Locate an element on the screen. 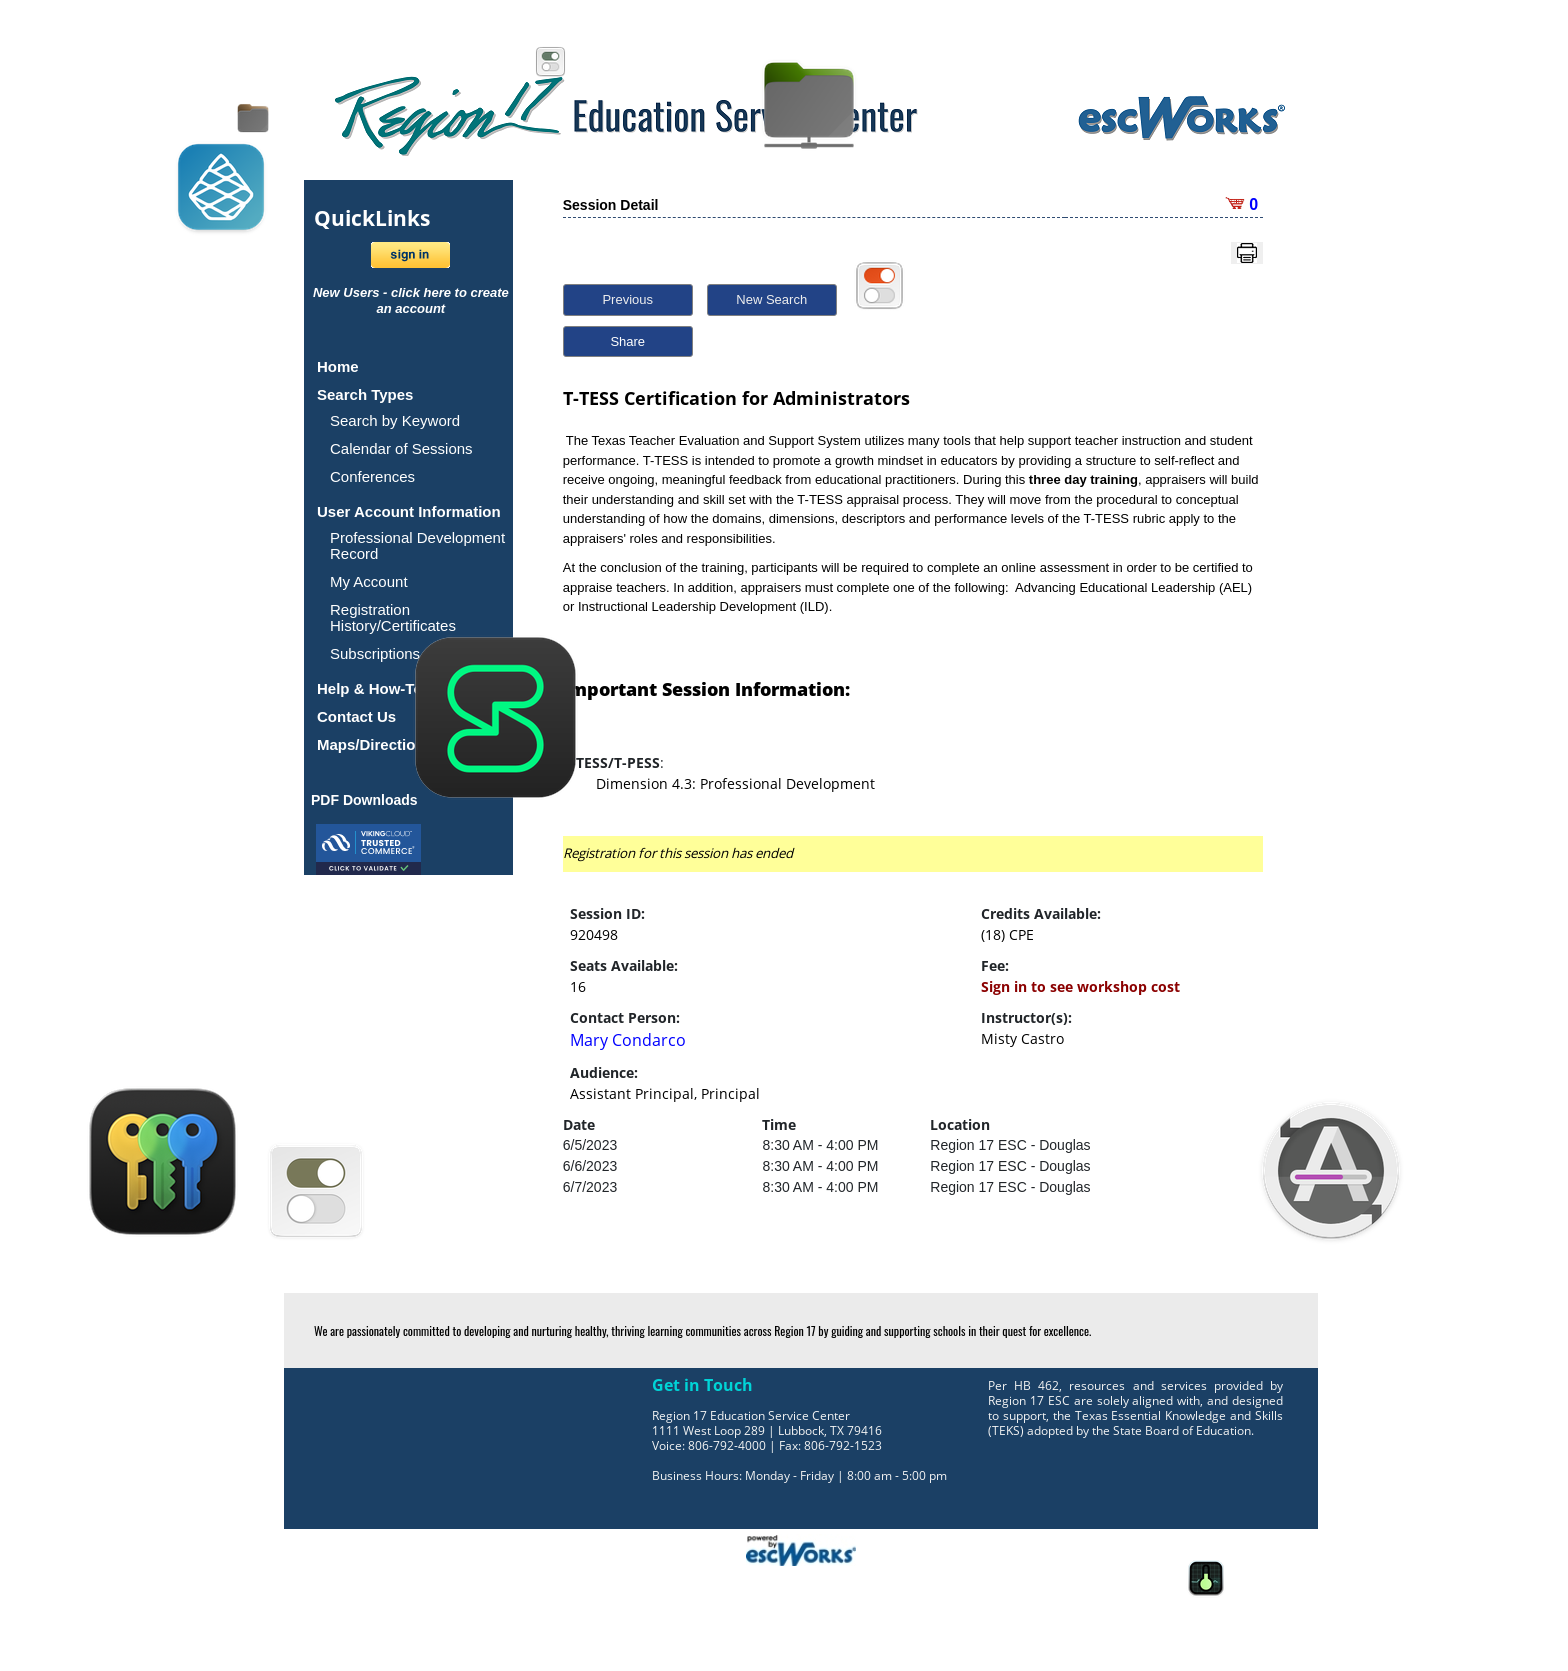  open a folder to view its contents is located at coordinates (253, 118).